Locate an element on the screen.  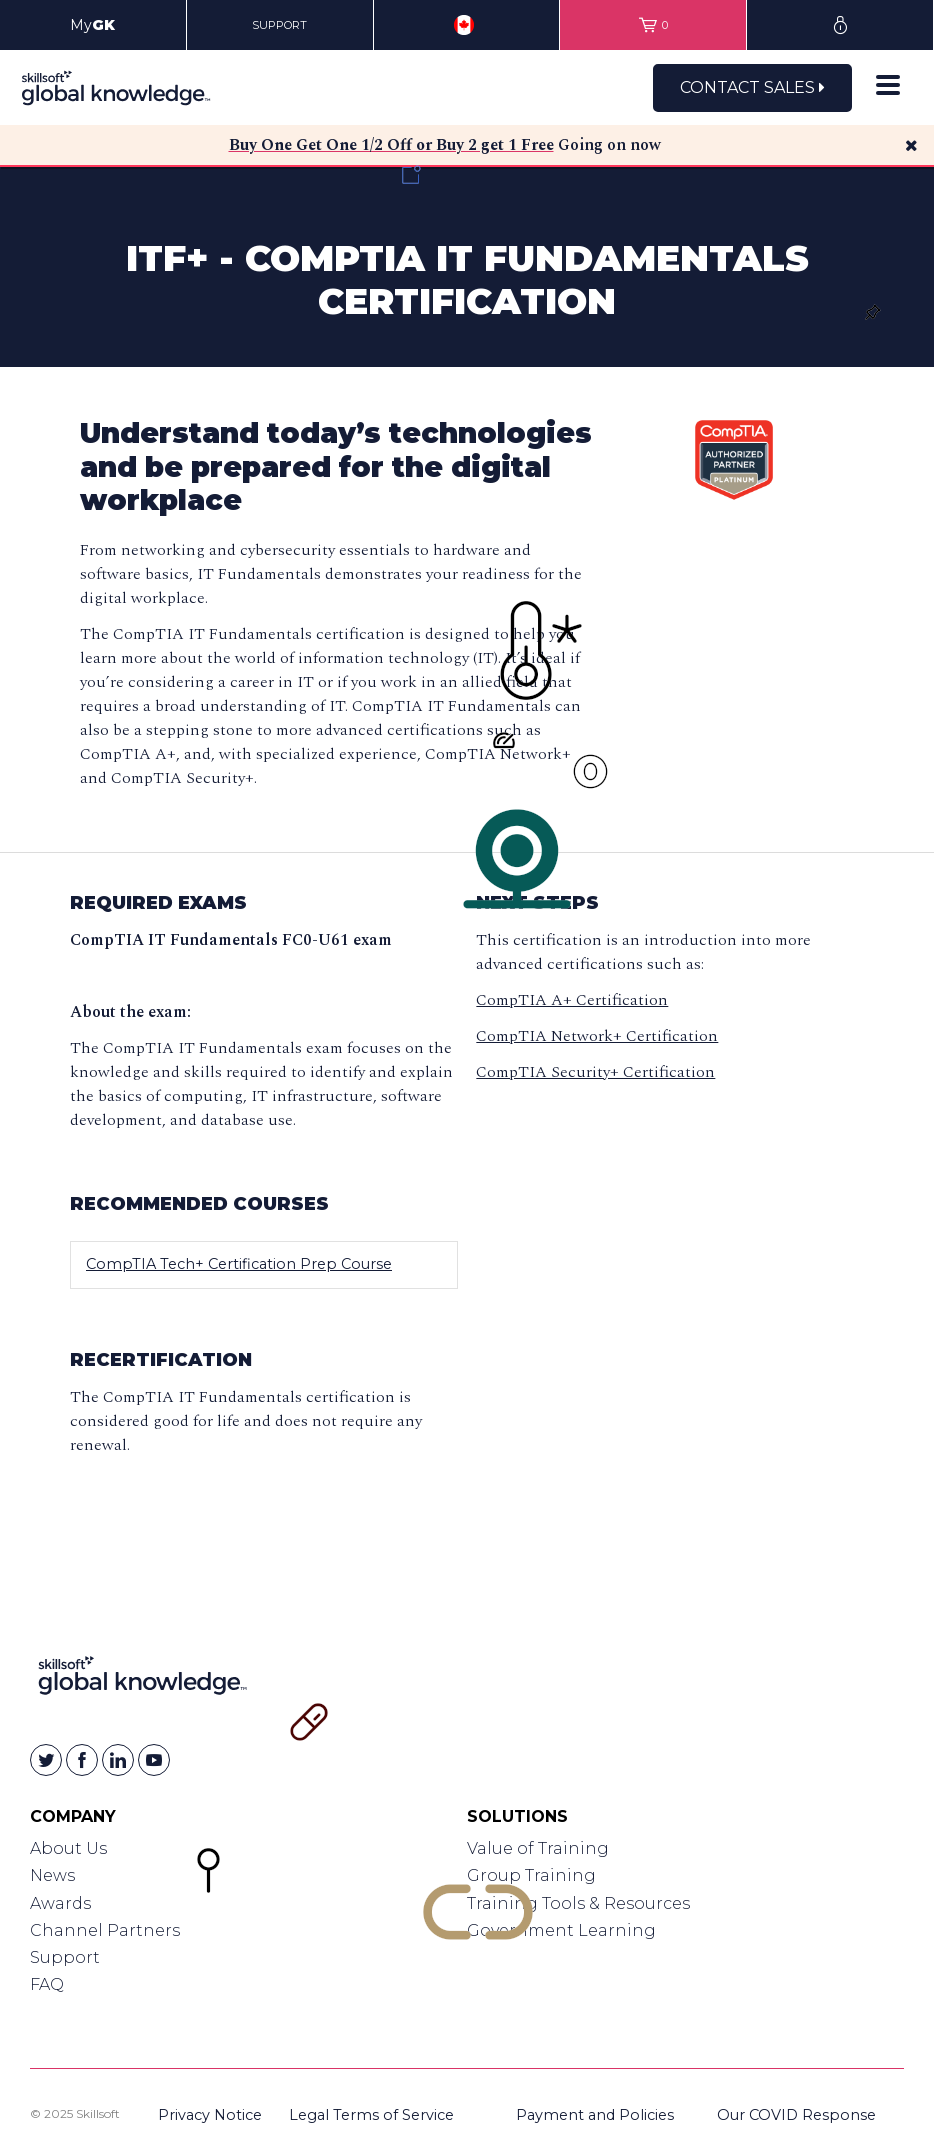
access medication reminders is located at coordinates (309, 1722).